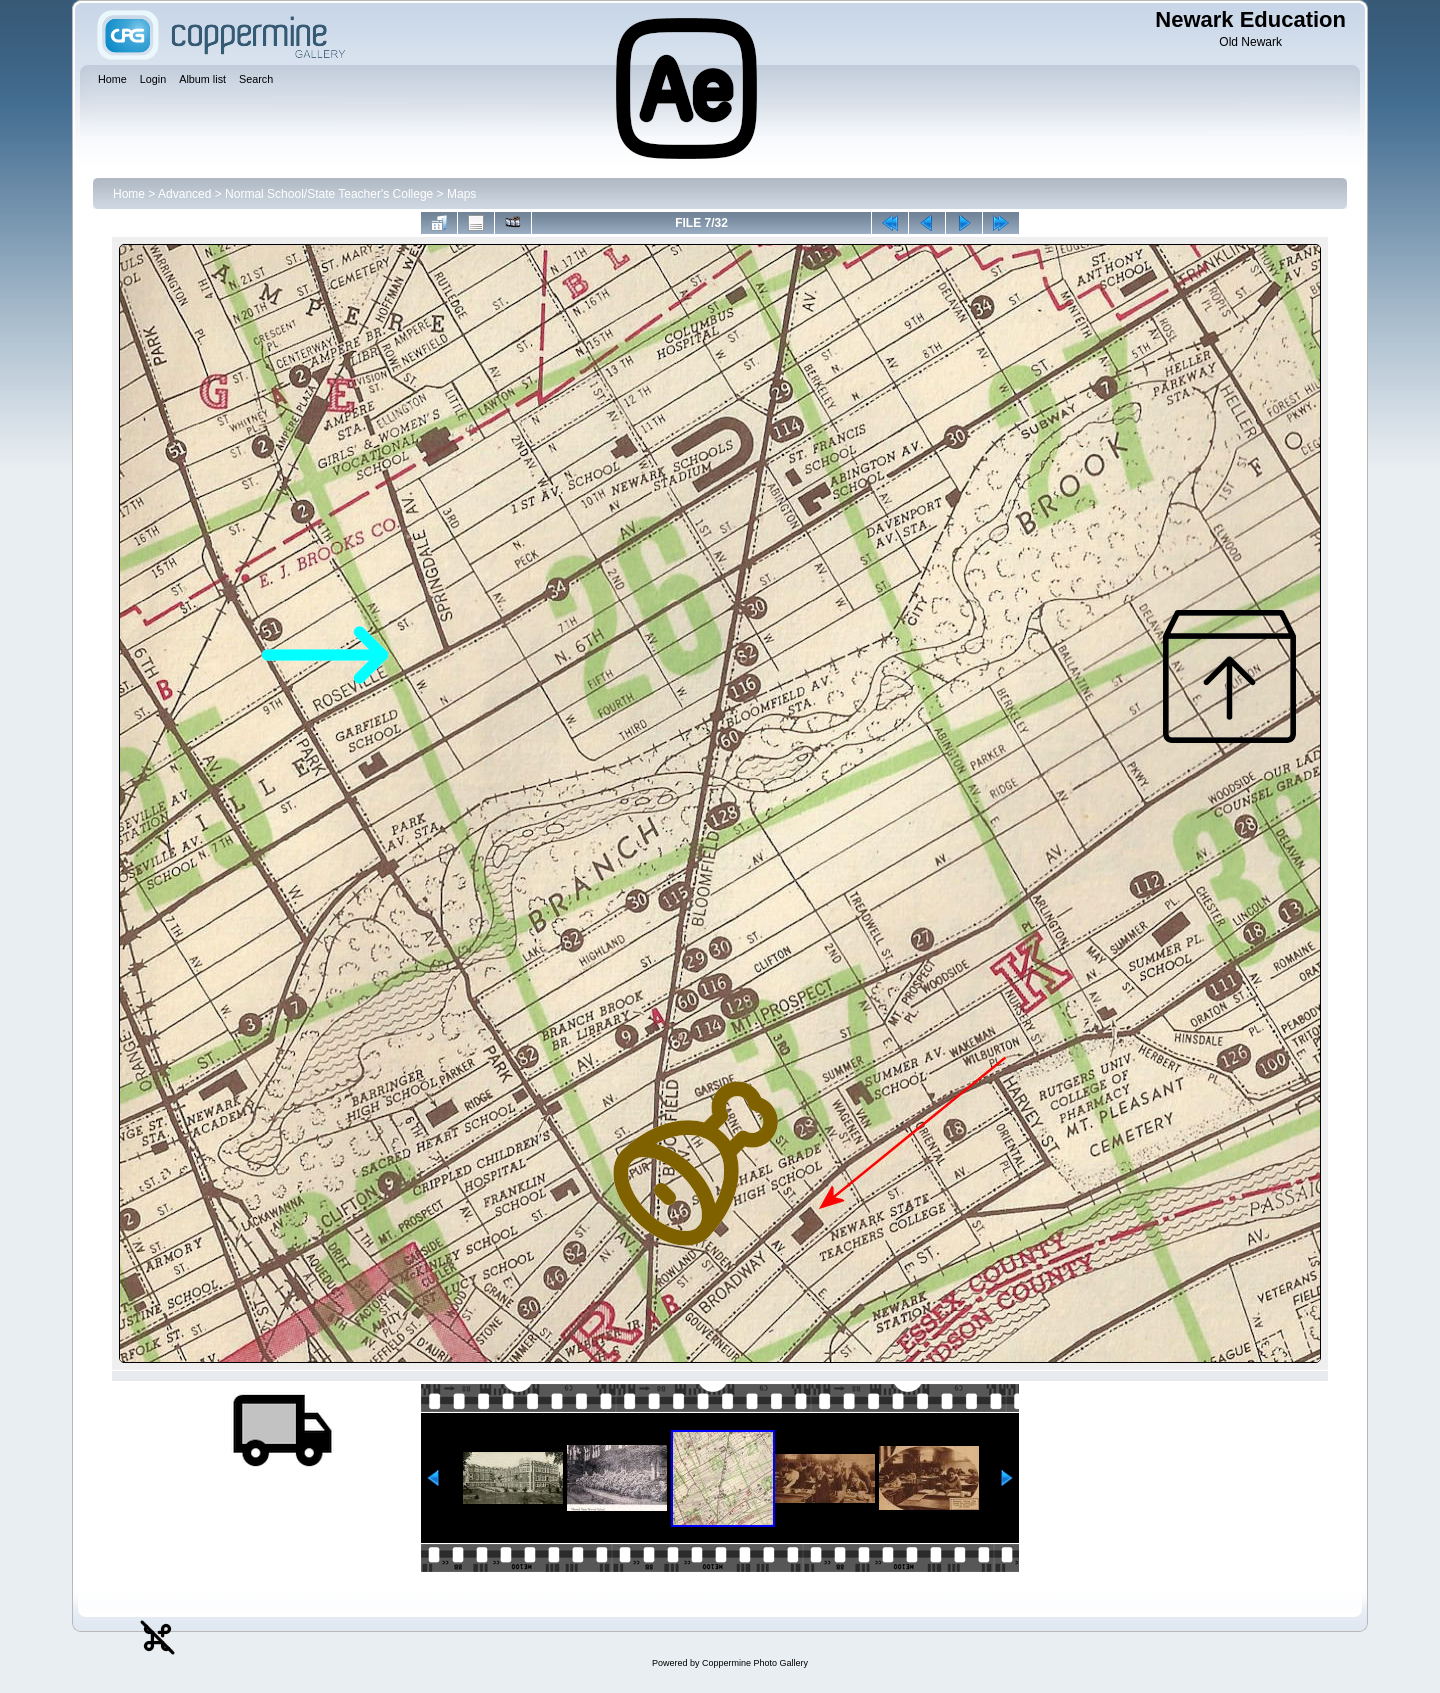  Describe the element at coordinates (325, 655) in the screenshot. I see `move item to the right` at that location.